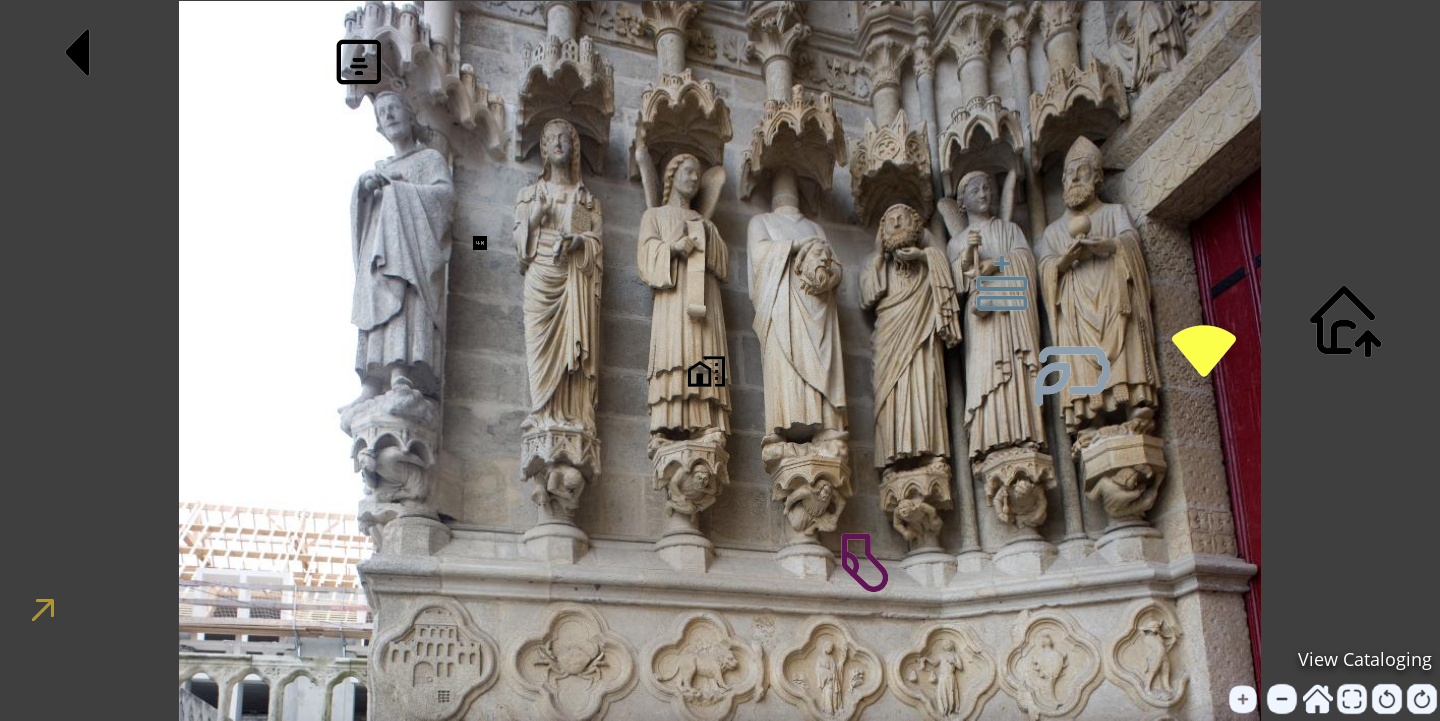 This screenshot has width=1440, height=721. What do you see at coordinates (359, 62) in the screenshot?
I see `align content to bottom center of container` at bounding box center [359, 62].